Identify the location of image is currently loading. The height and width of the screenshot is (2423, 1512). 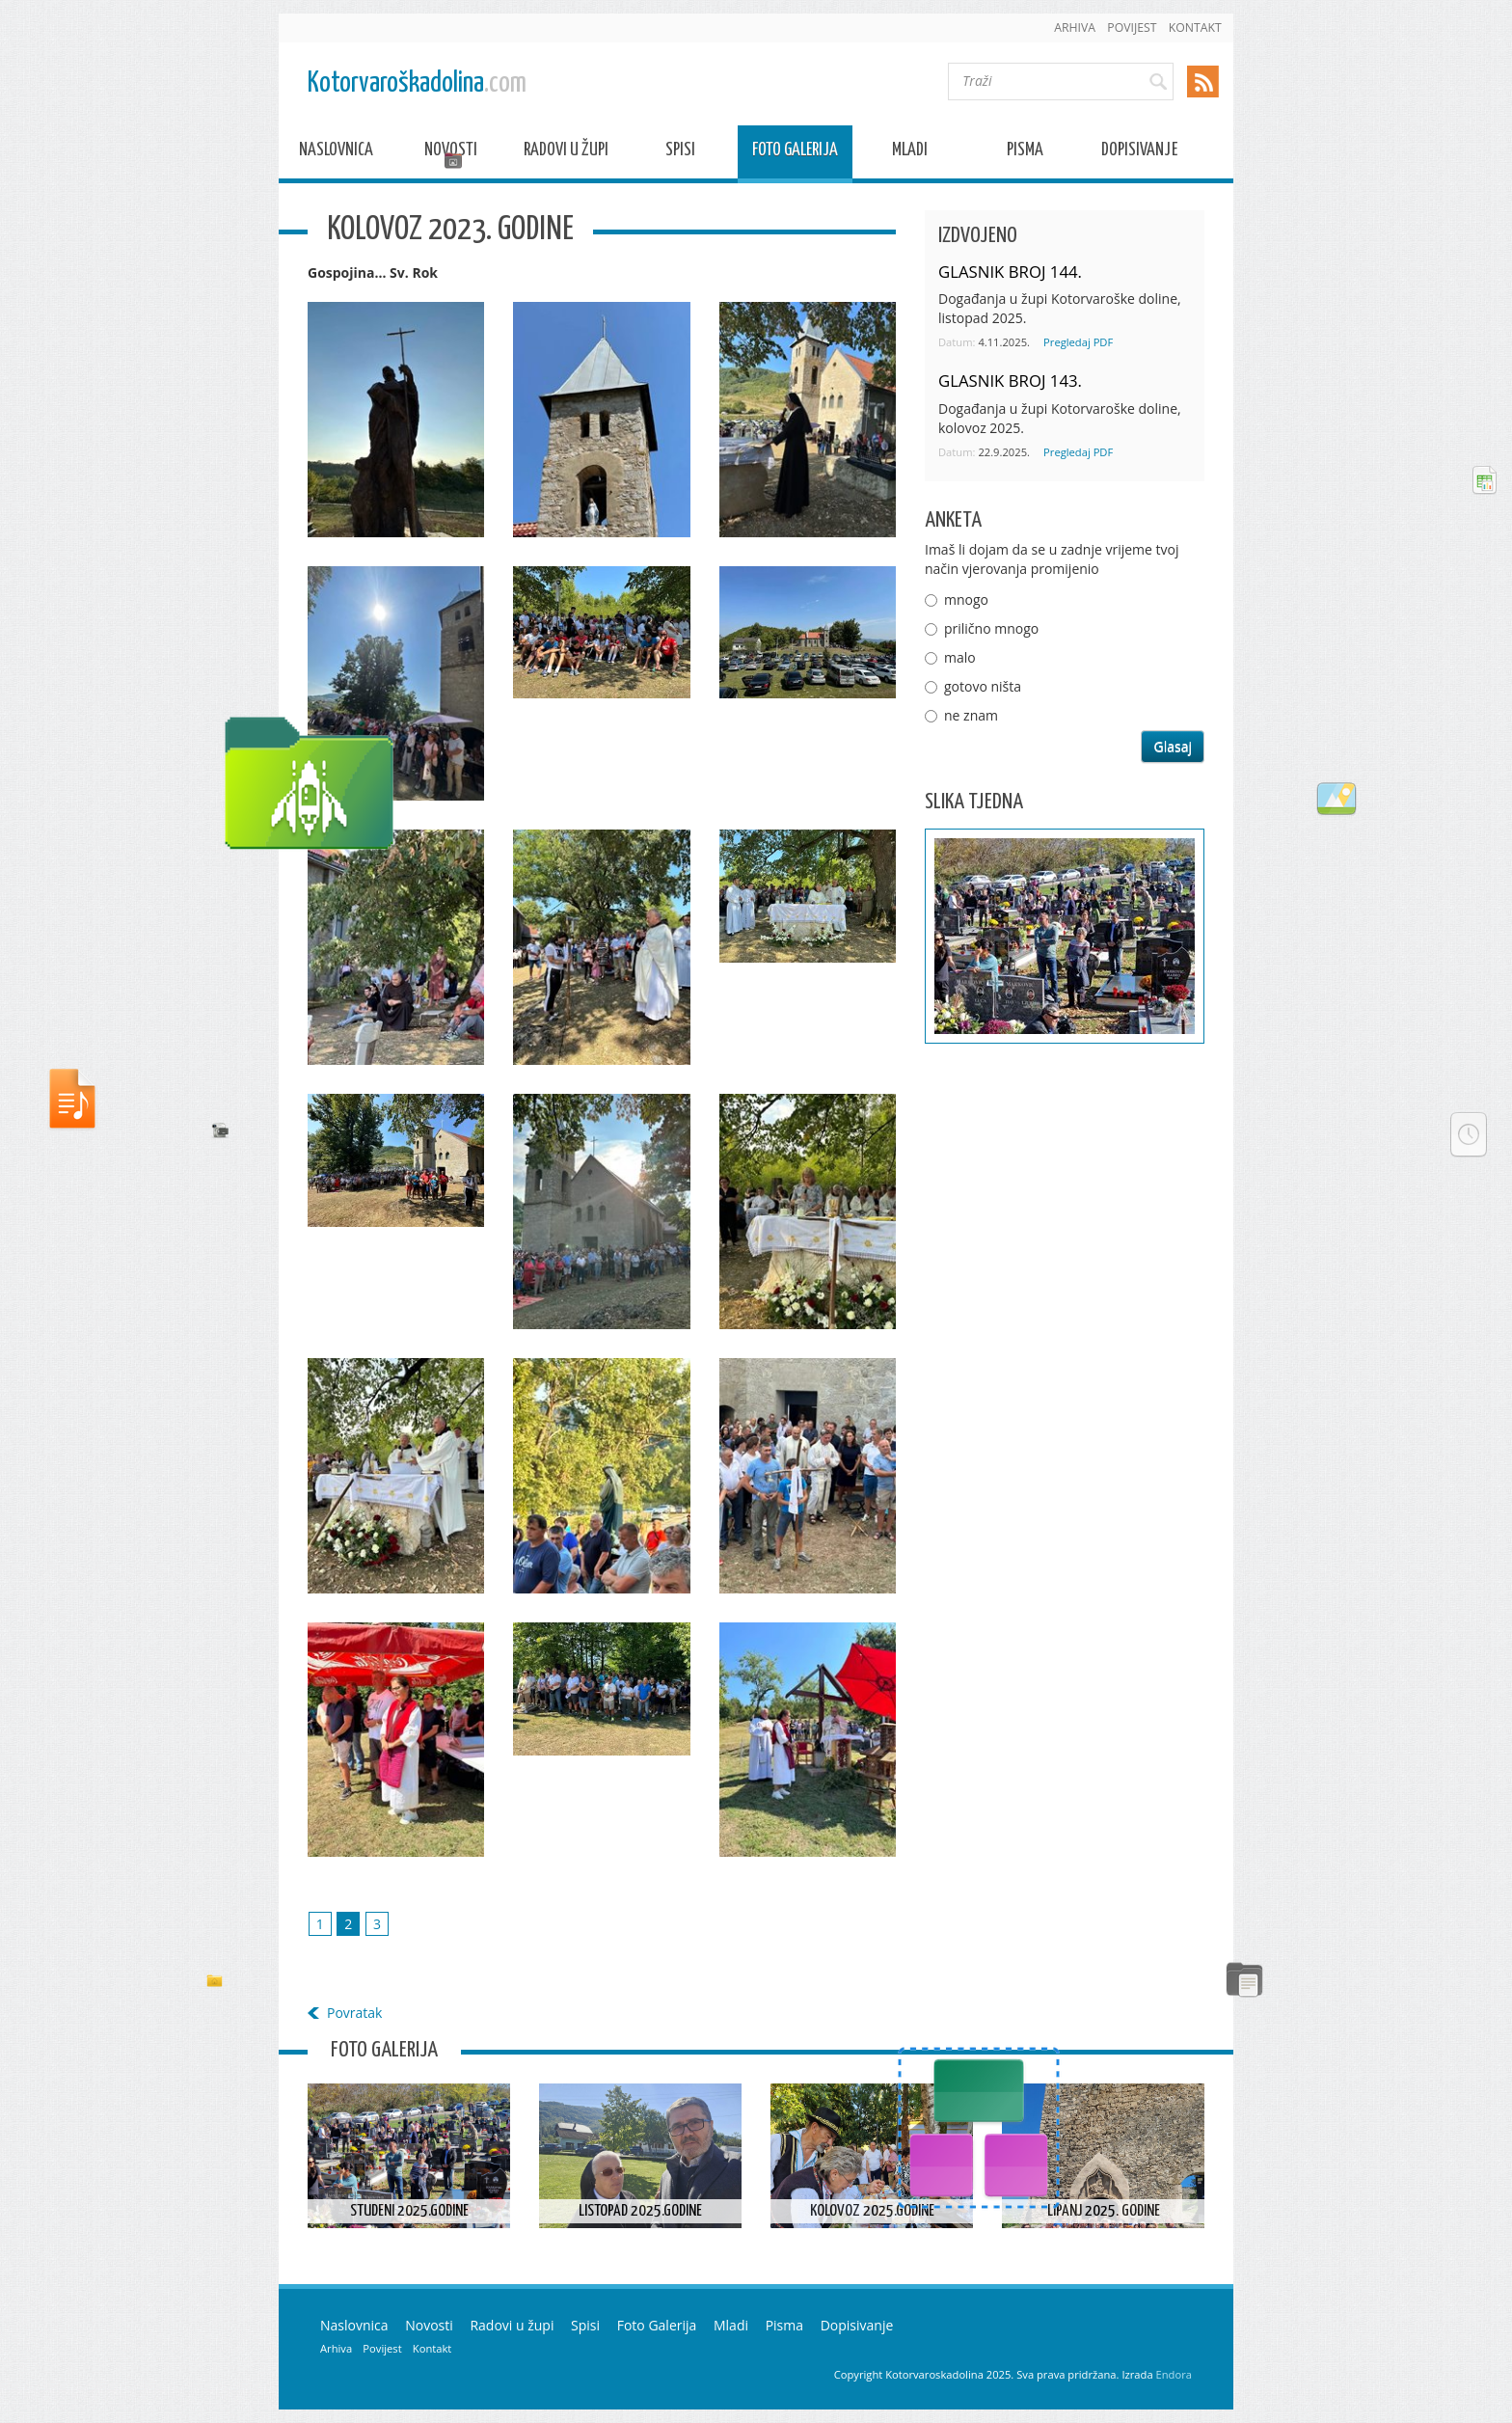
(1469, 1134).